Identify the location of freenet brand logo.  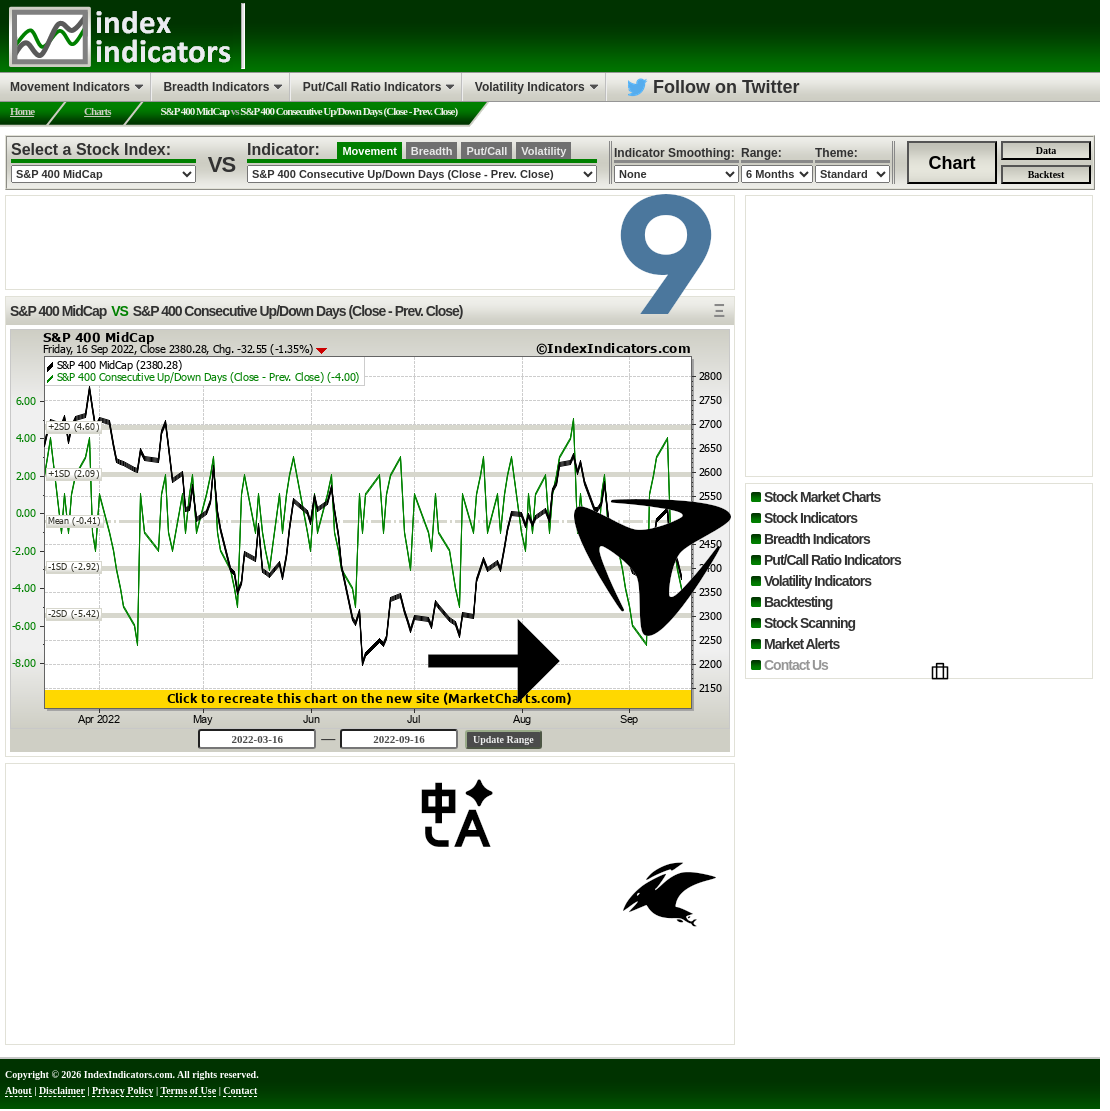
(652, 567).